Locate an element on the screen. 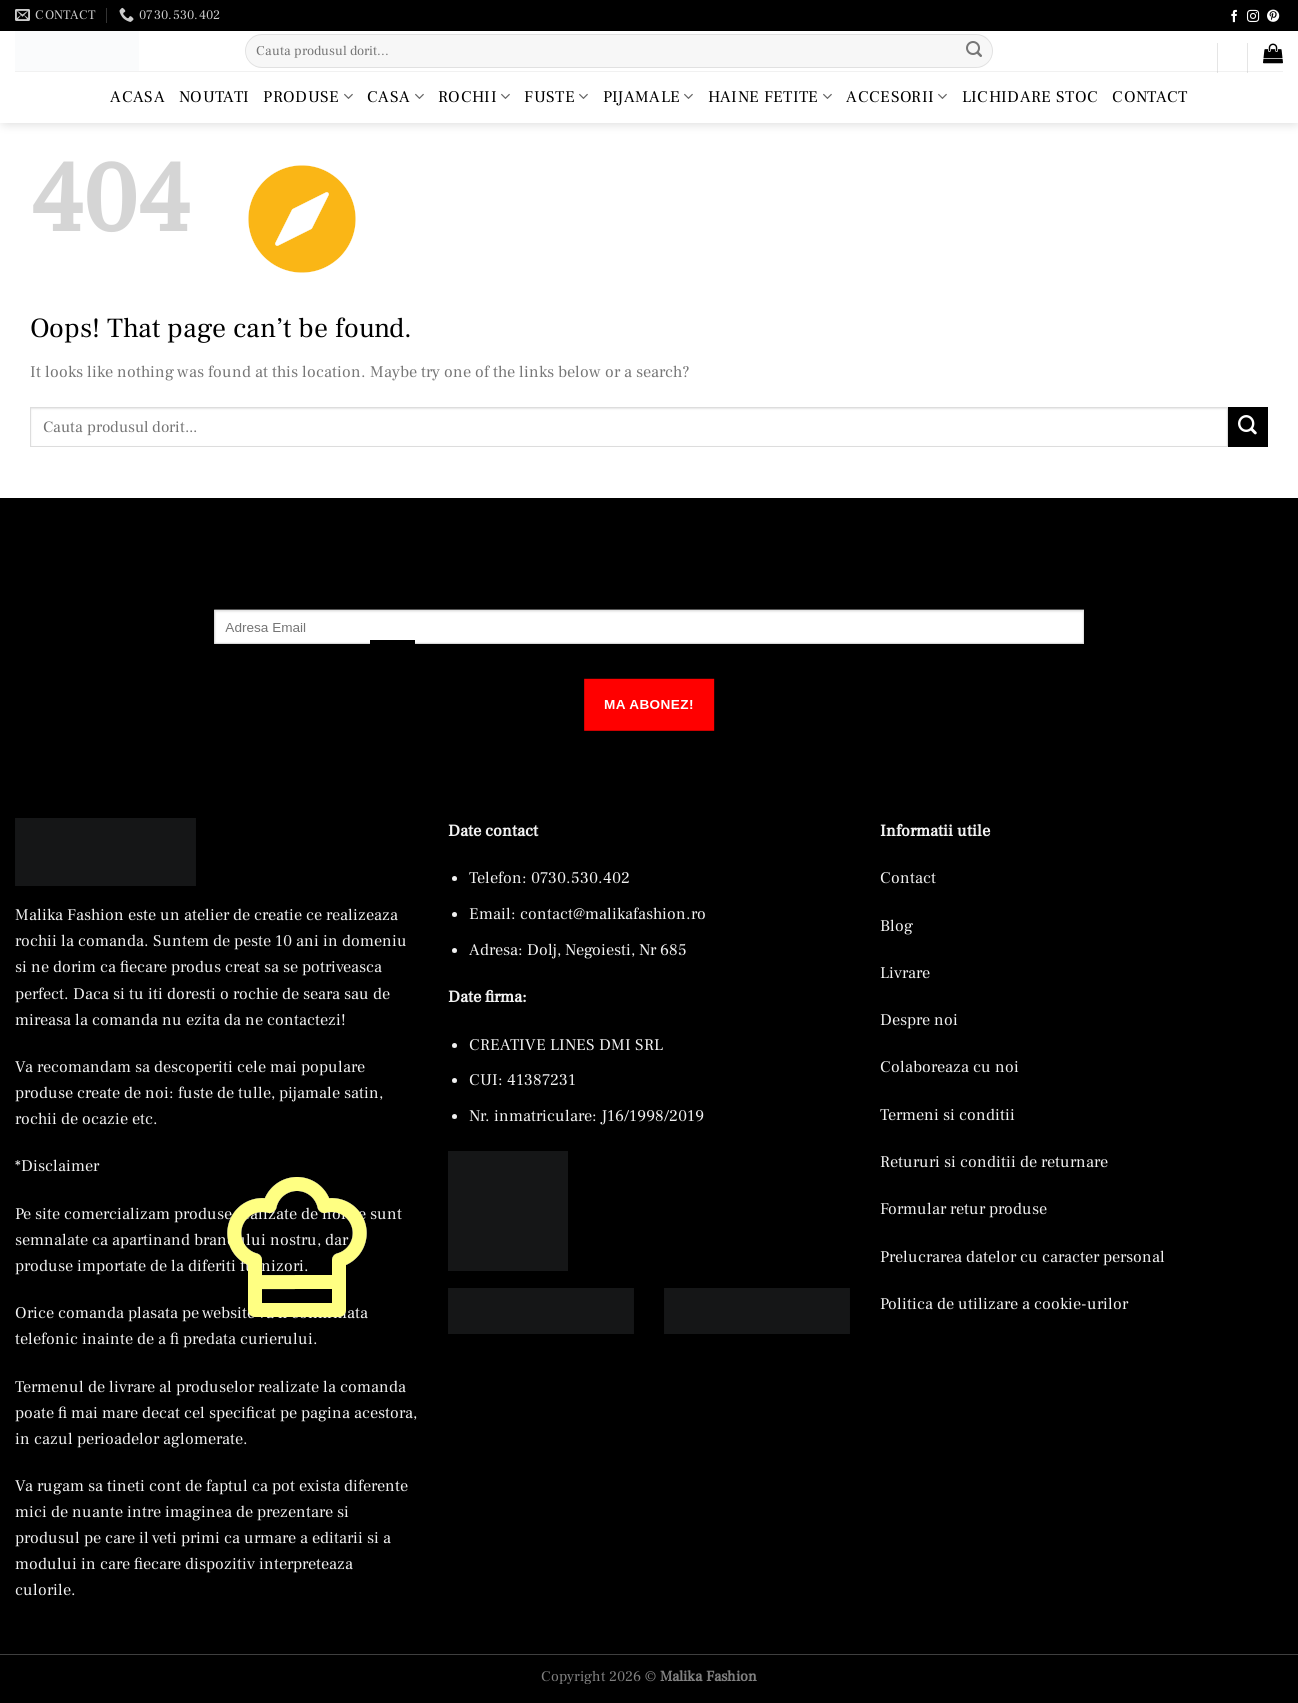 Image resolution: width=1298 pixels, height=1703 pixels. access cooking or recipe features is located at coordinates (297, 1247).